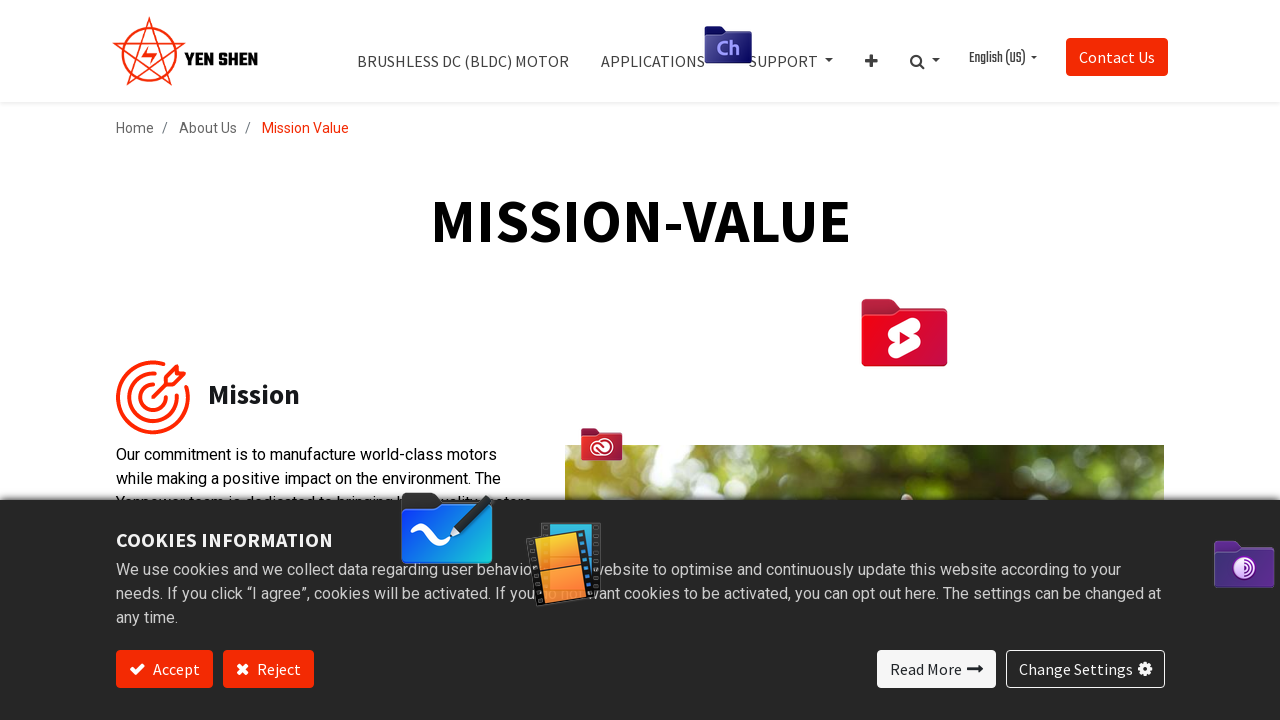 This screenshot has width=1280, height=720. I want to click on open microsoft whiteboard files folder, so click(446, 530).